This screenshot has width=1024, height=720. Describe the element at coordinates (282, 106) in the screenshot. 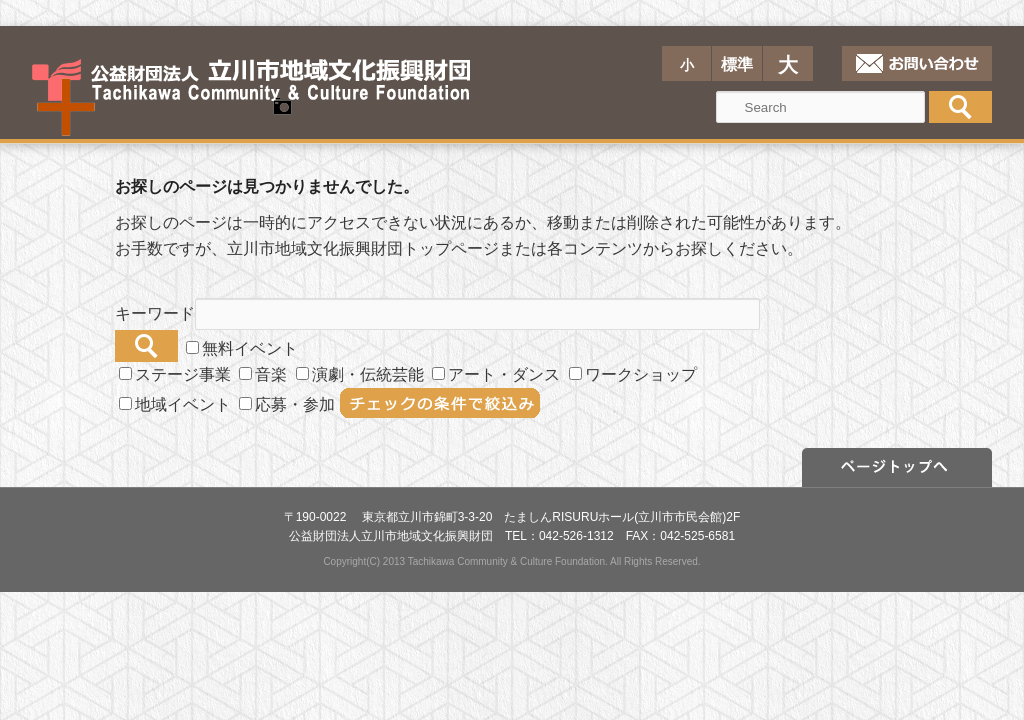

I see `open camera to take a photo` at that location.